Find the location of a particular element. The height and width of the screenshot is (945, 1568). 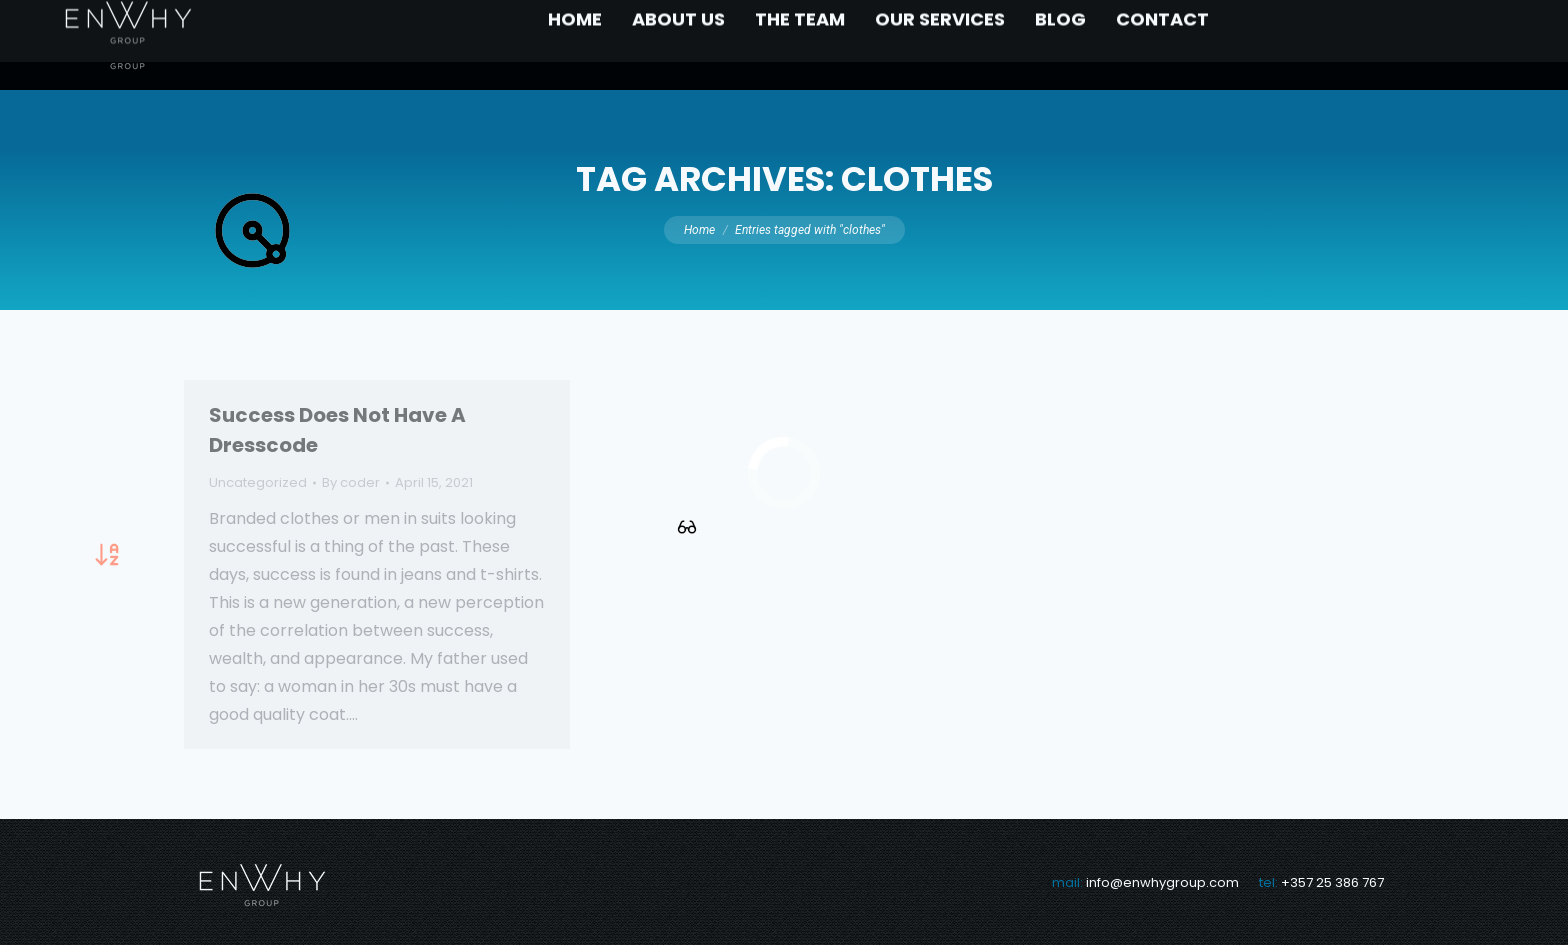

adjust search radius or distance is located at coordinates (252, 230).